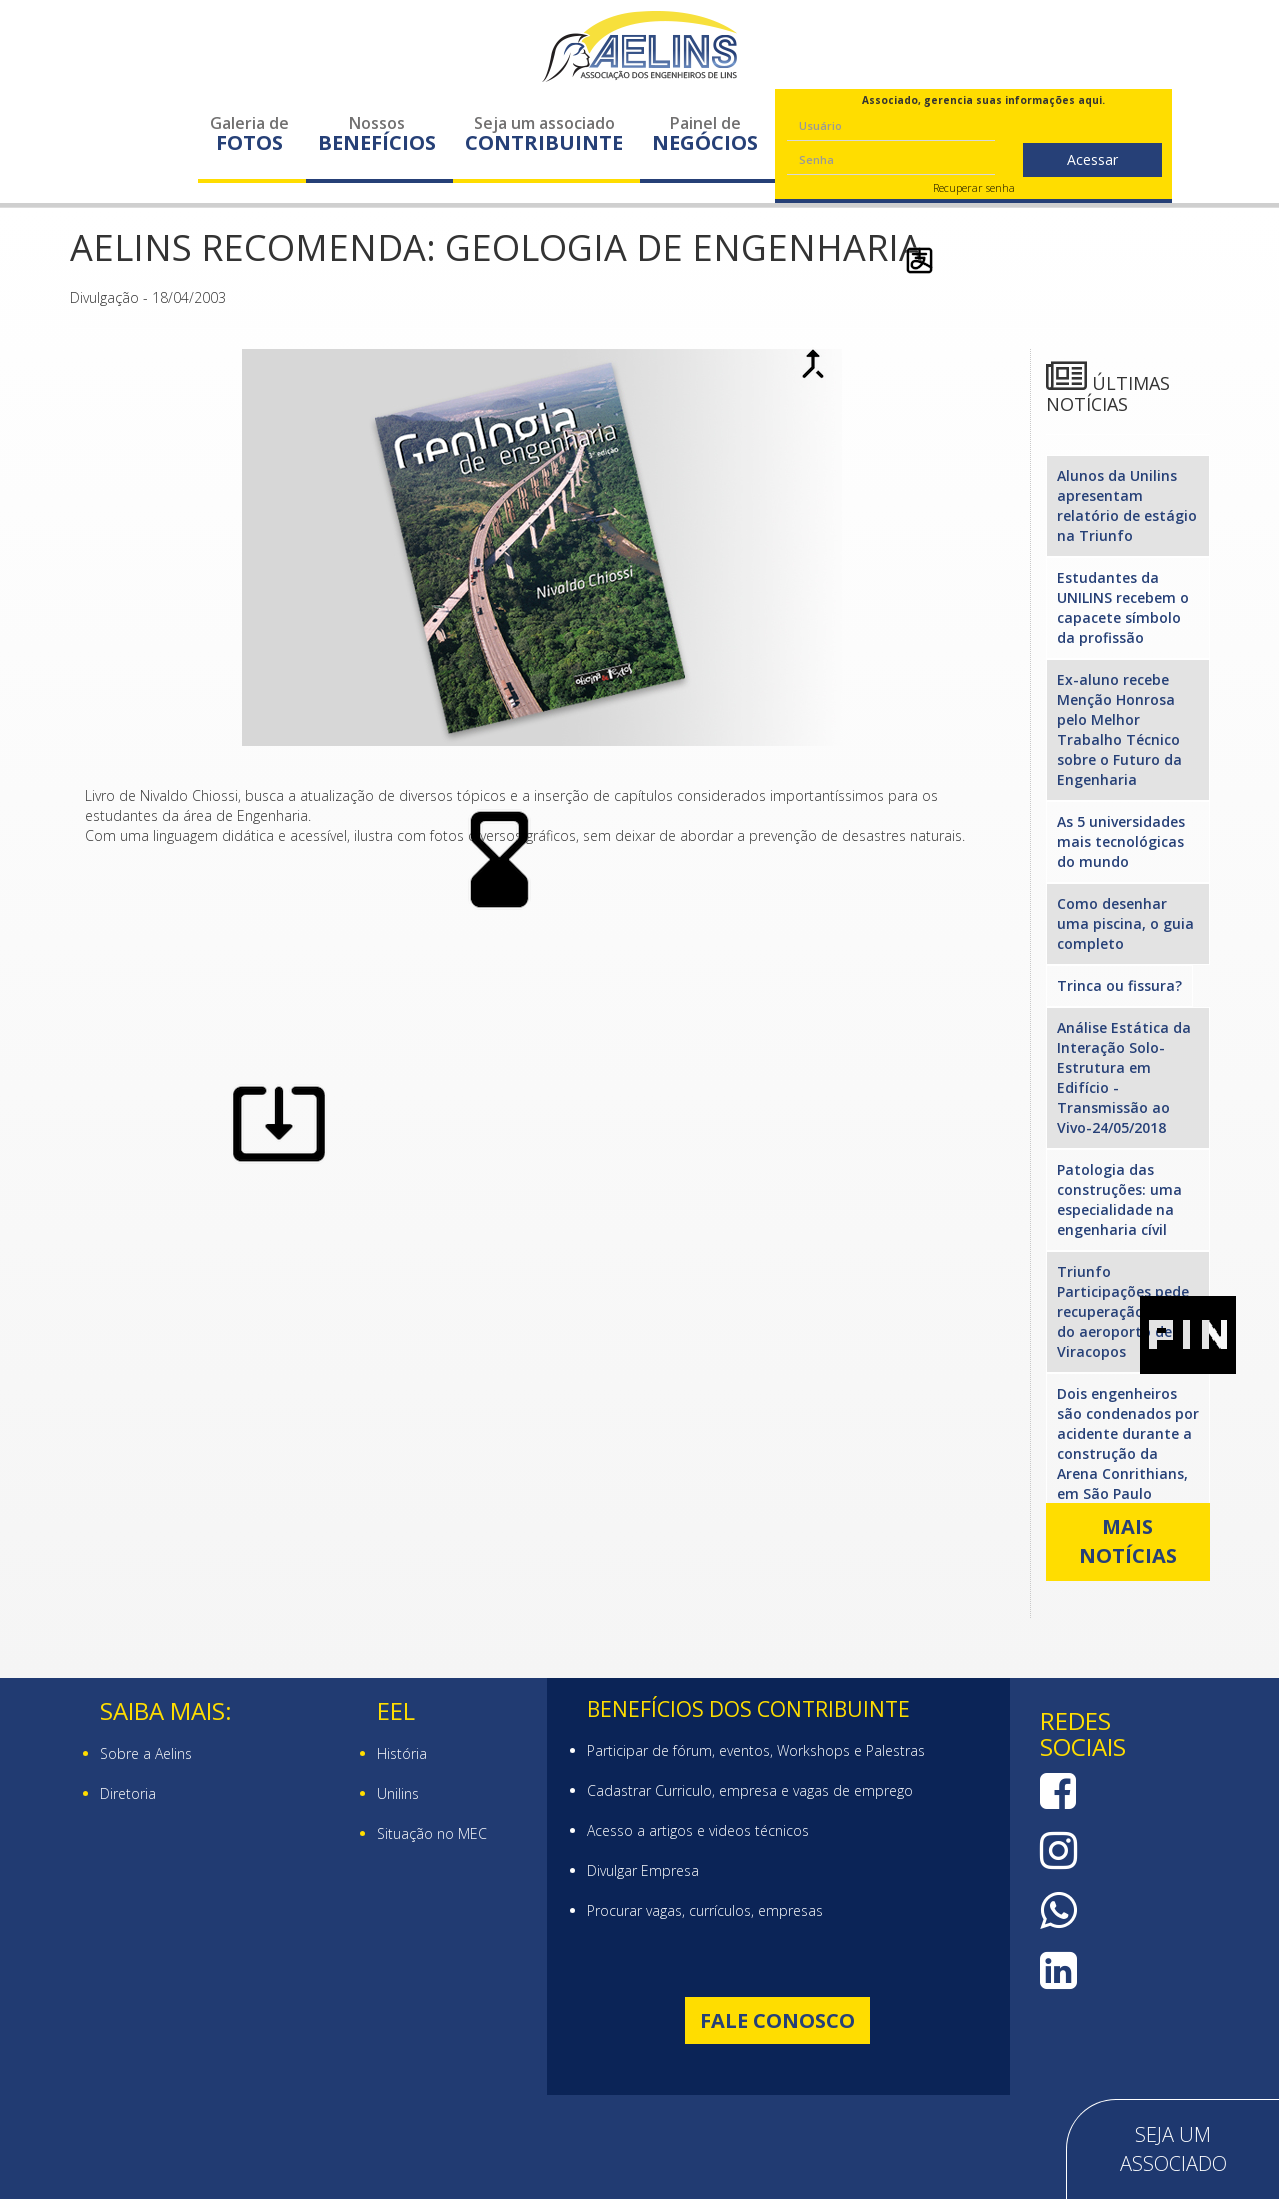 The width and height of the screenshot is (1279, 2199). I want to click on merge two active calls into a conference, so click(813, 364).